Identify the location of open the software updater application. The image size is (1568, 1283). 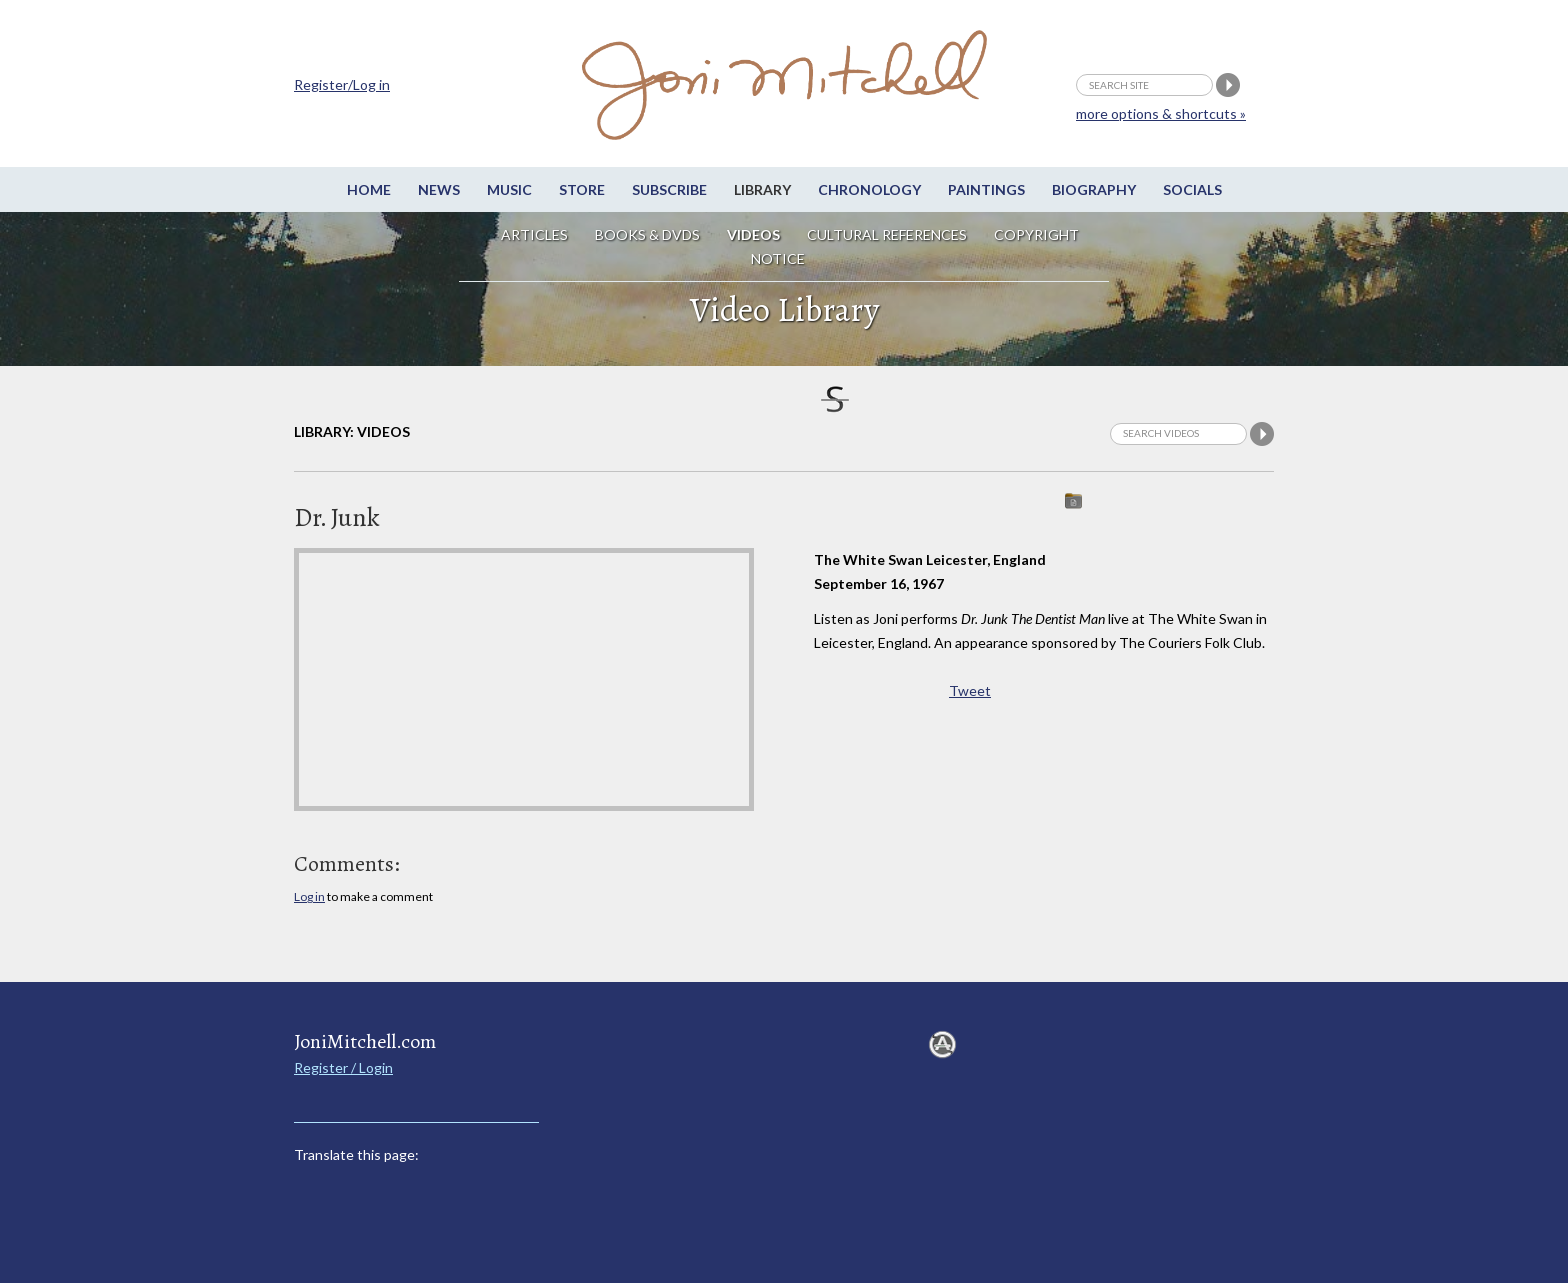
(942, 1044).